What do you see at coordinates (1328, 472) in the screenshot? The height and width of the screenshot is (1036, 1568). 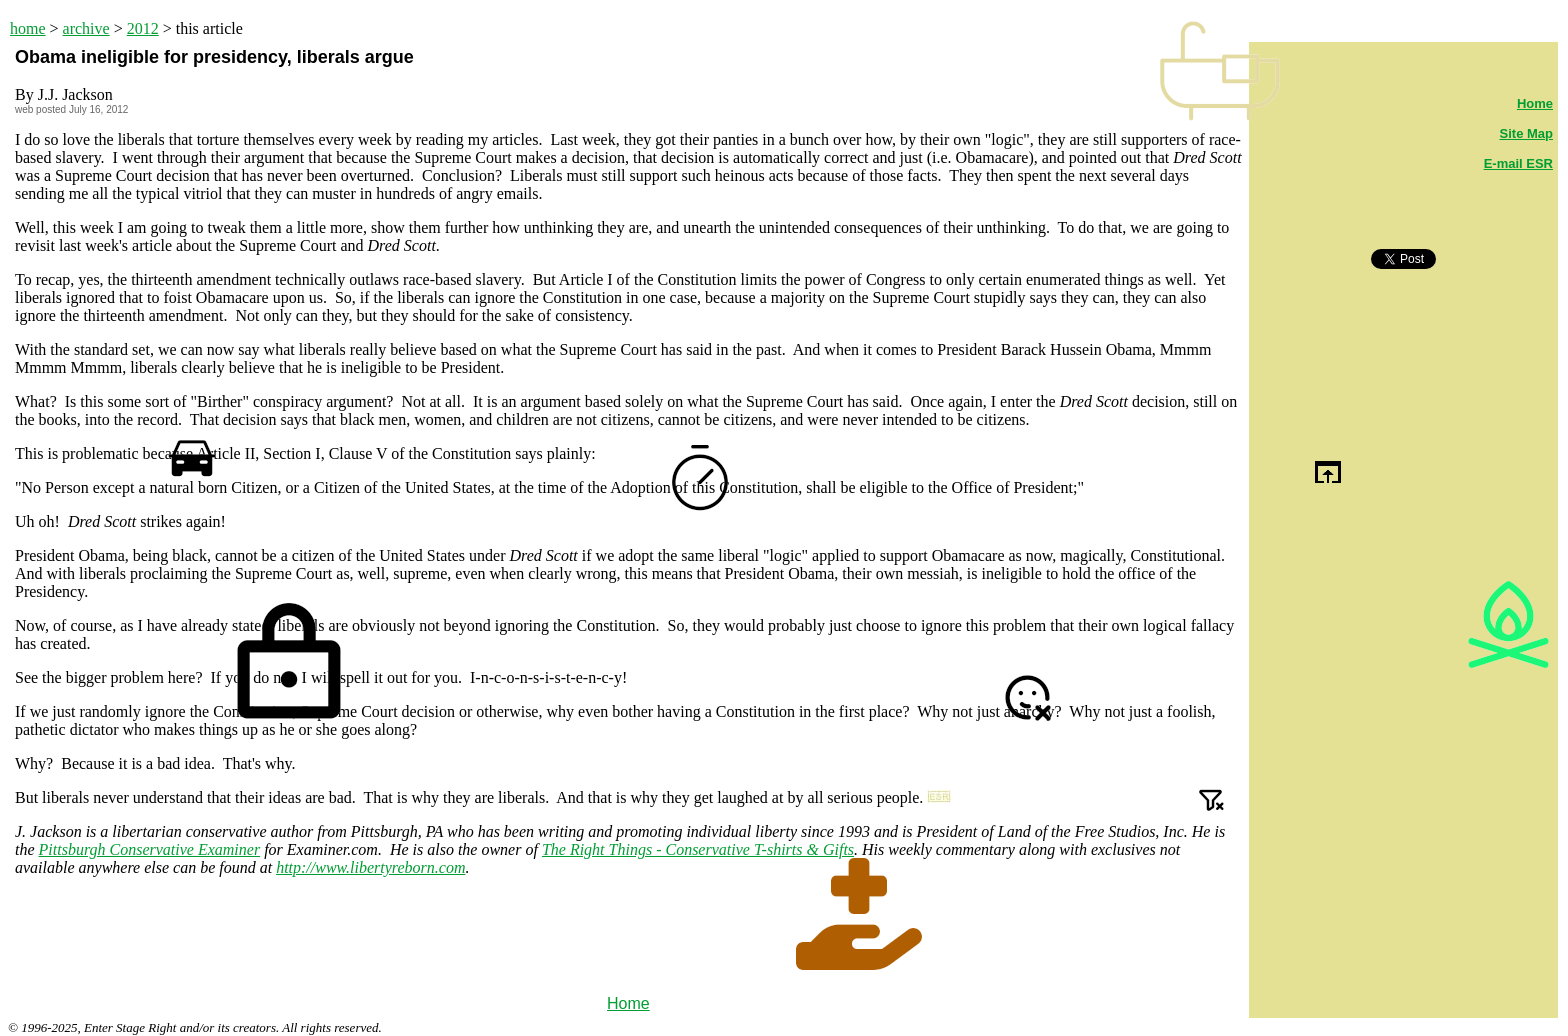 I see `open link in browser` at bounding box center [1328, 472].